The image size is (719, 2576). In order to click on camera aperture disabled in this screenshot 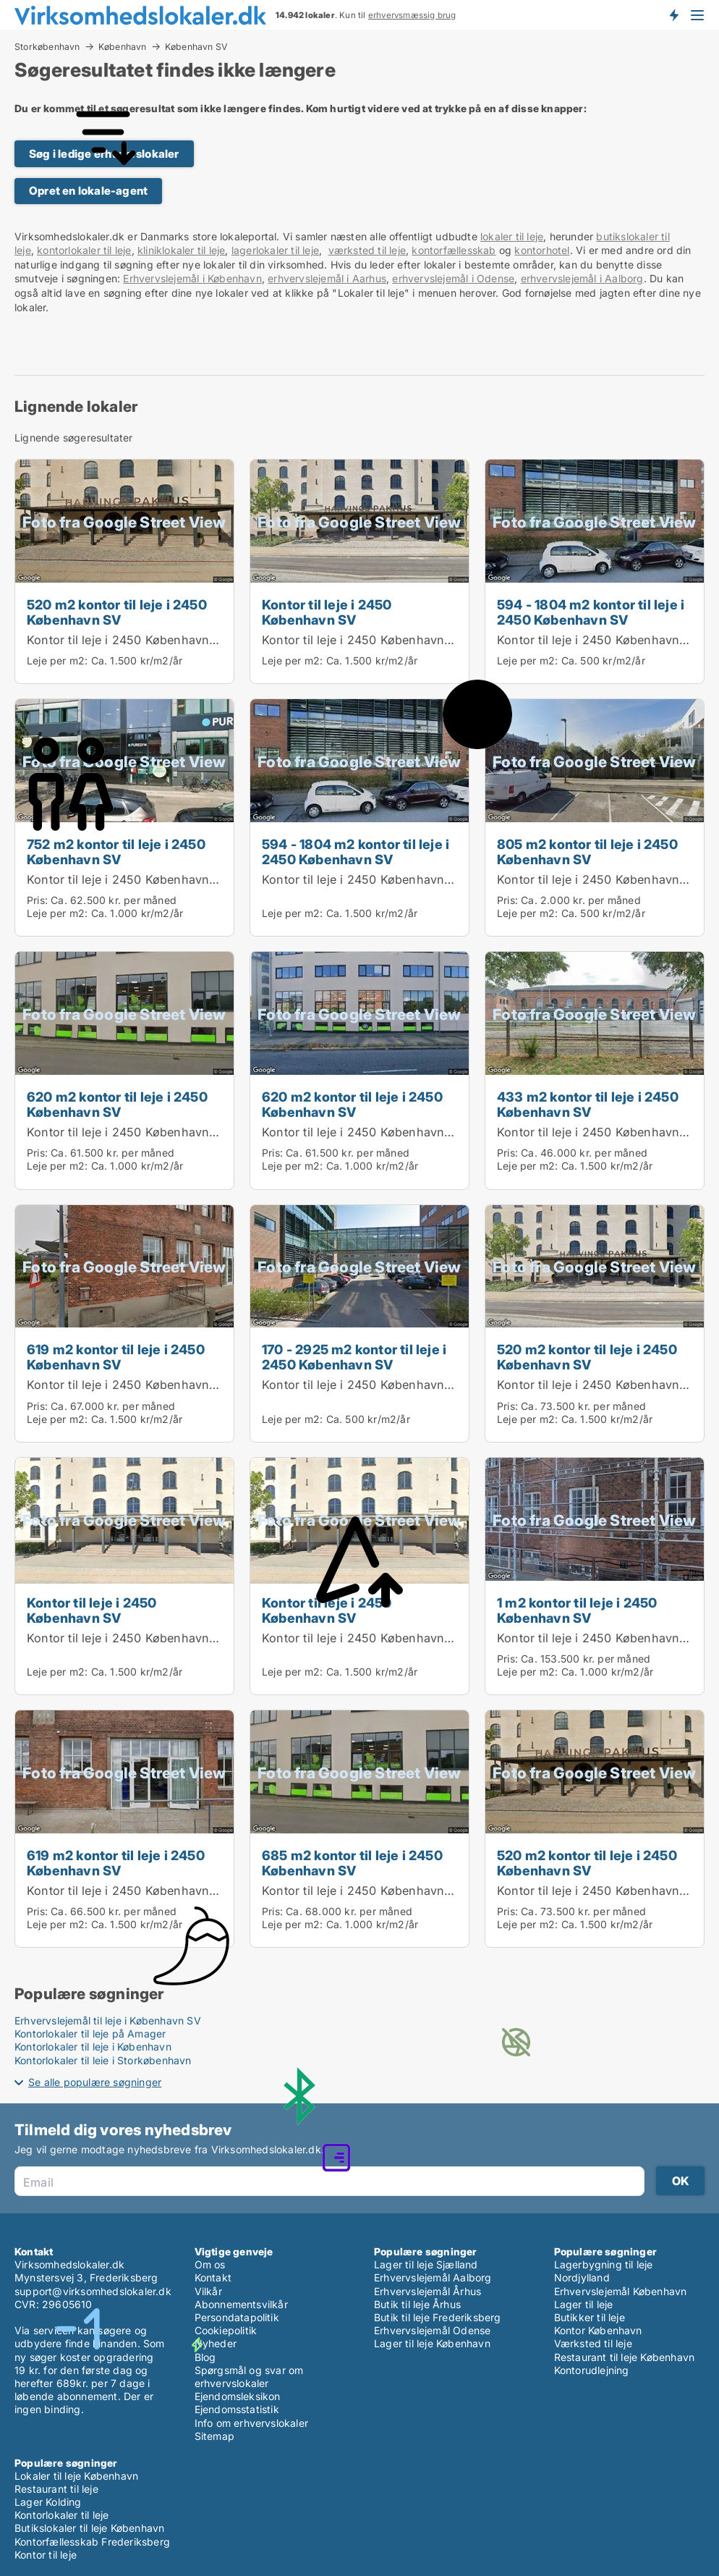, I will do `click(516, 2042)`.